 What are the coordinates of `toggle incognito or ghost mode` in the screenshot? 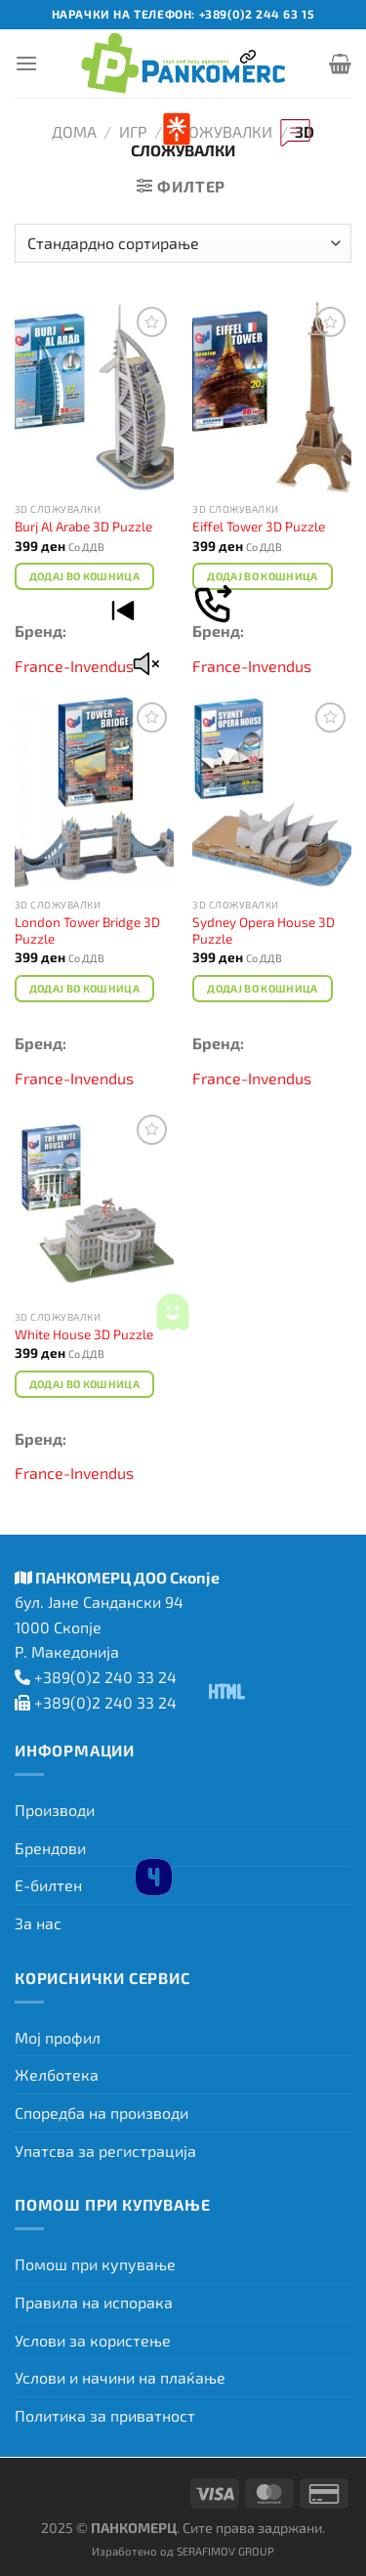 It's located at (173, 1312).